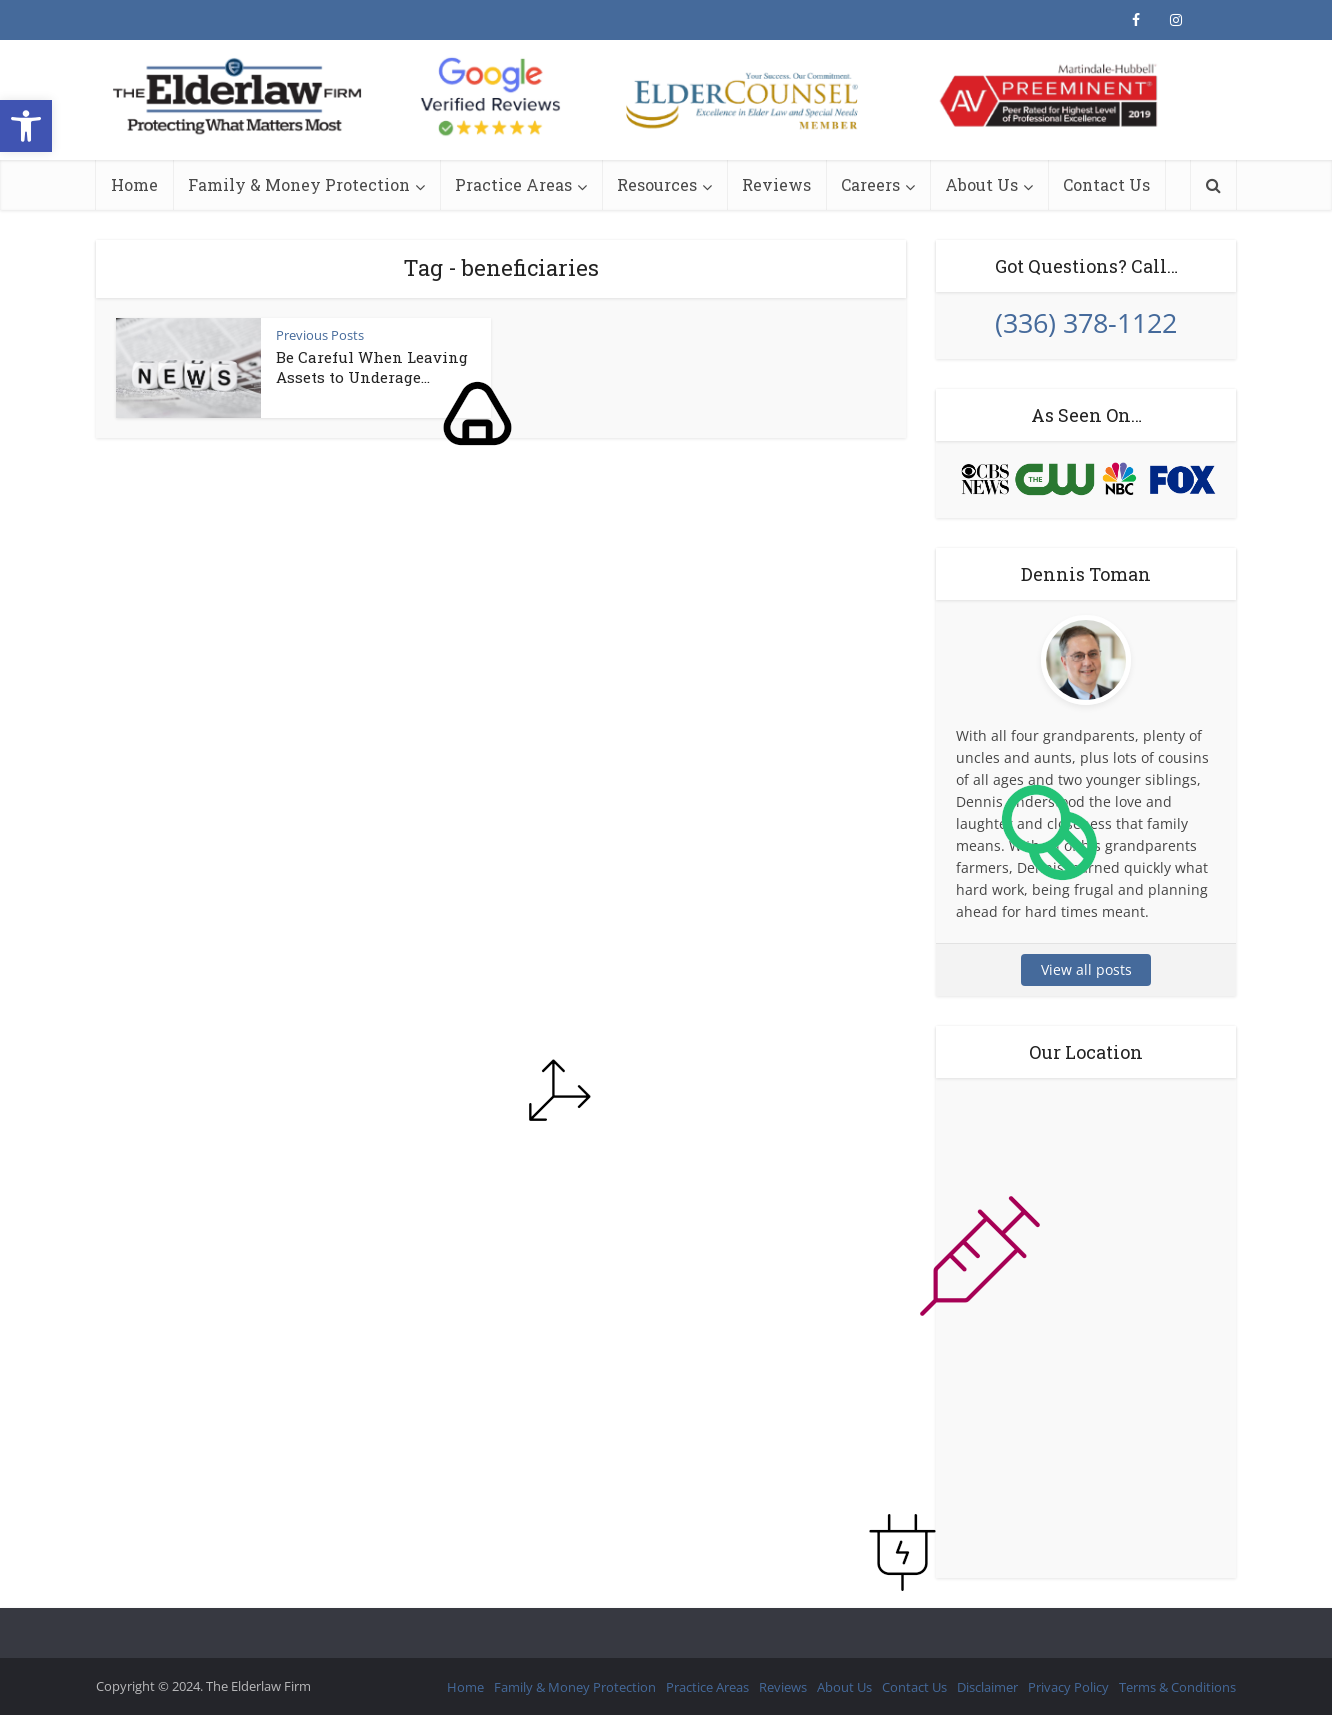 The width and height of the screenshot is (1332, 1715). Describe the element at coordinates (477, 413) in the screenshot. I see `access food or restaurant options` at that location.